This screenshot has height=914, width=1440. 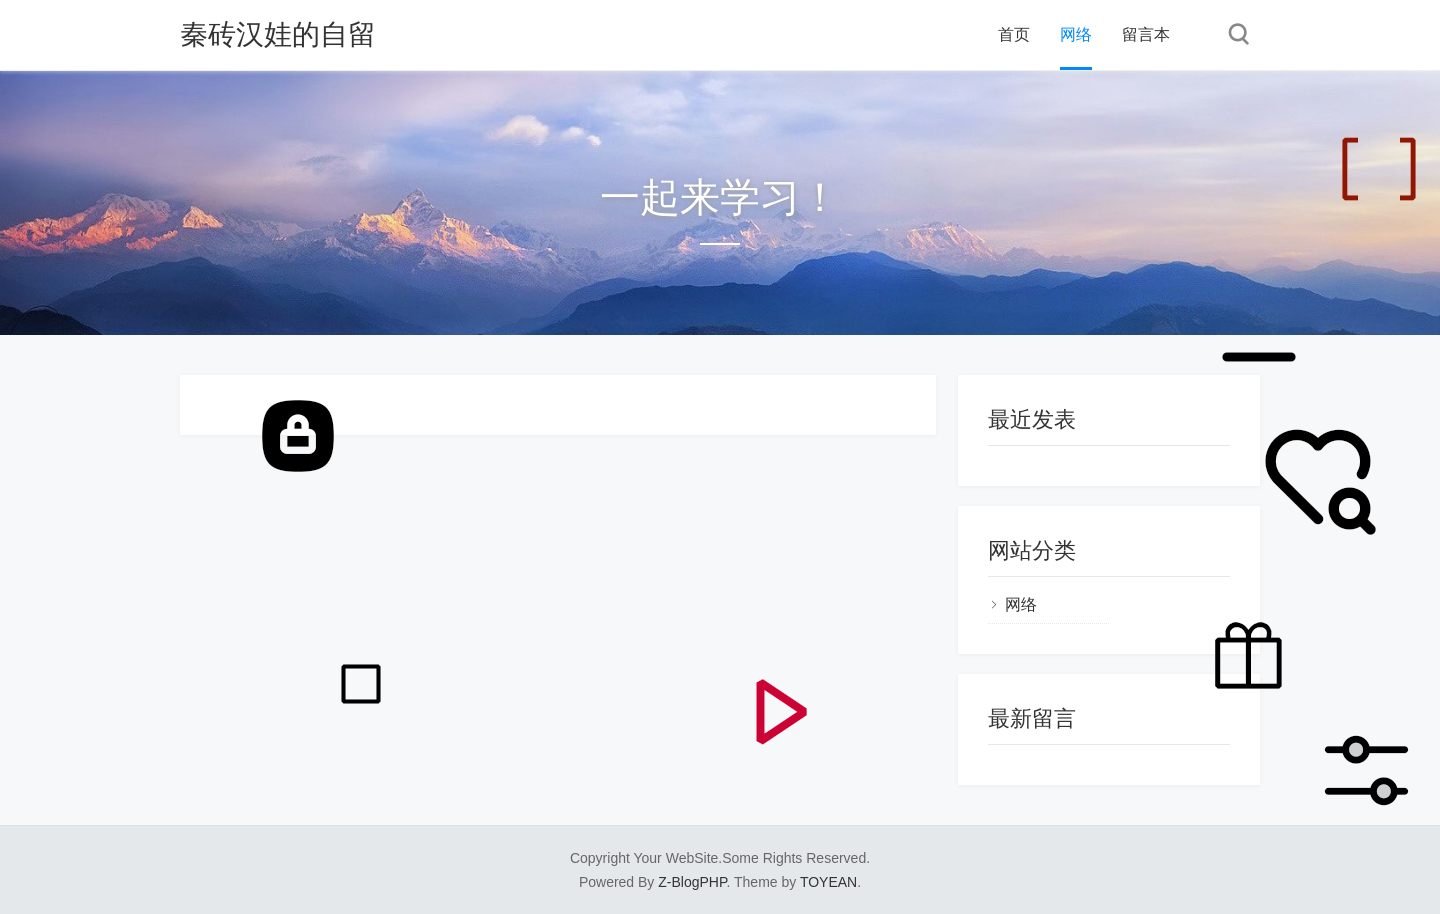 I want to click on access security or privacy settings, so click(x=298, y=436).